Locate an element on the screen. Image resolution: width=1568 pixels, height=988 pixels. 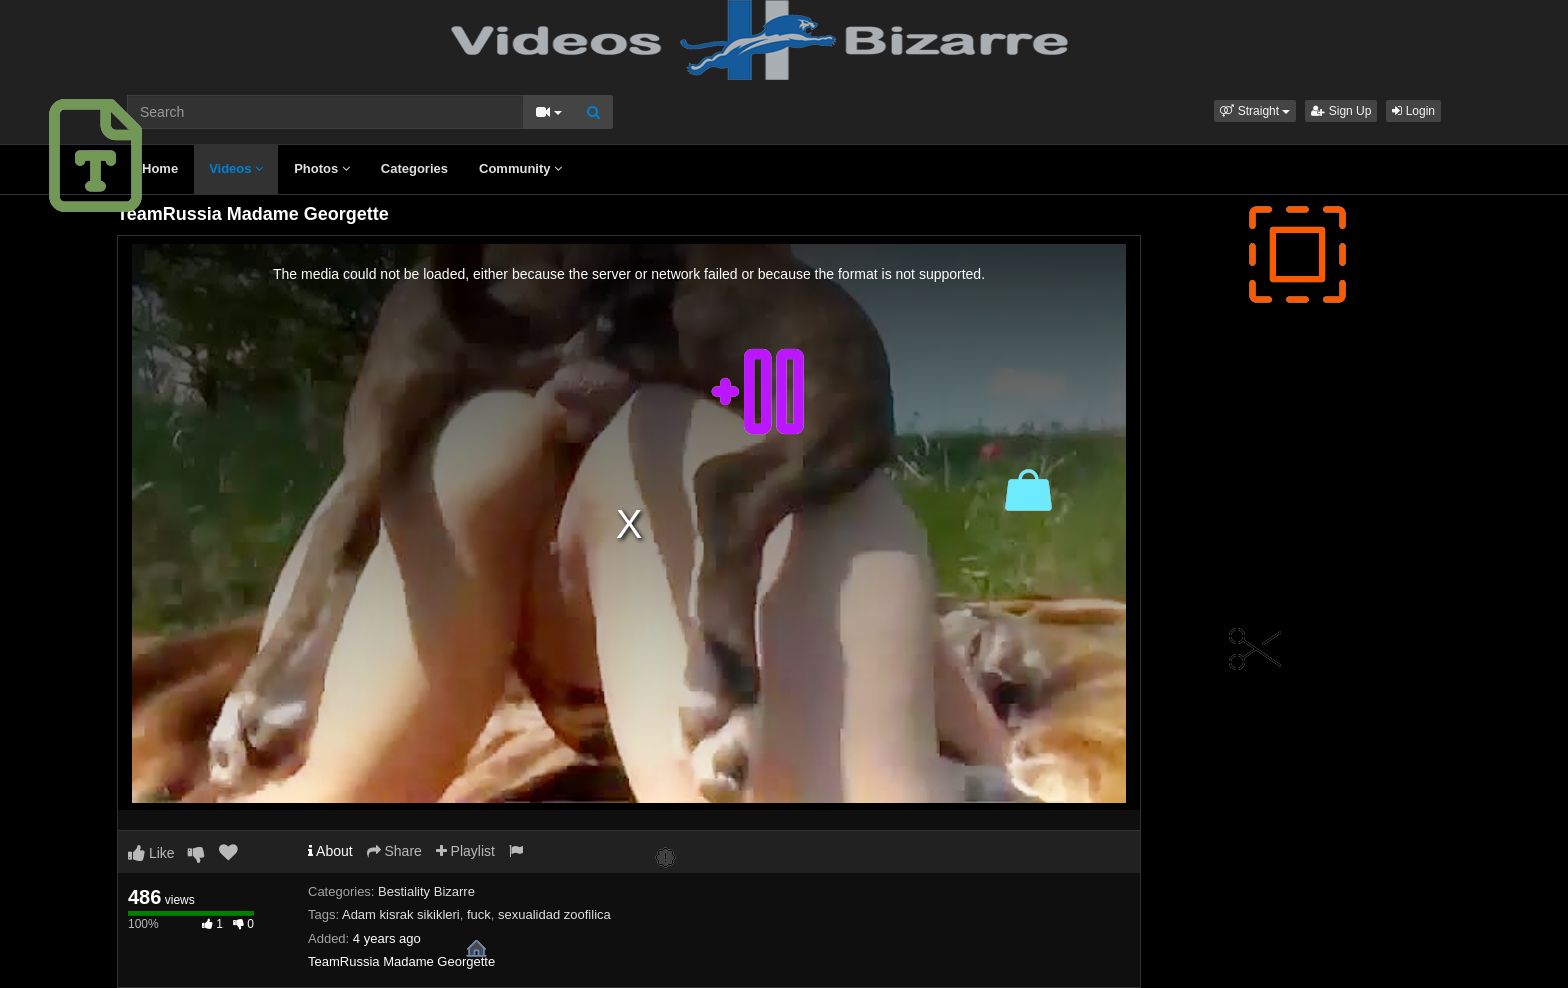
indicates a warning or important notice is located at coordinates (665, 857).